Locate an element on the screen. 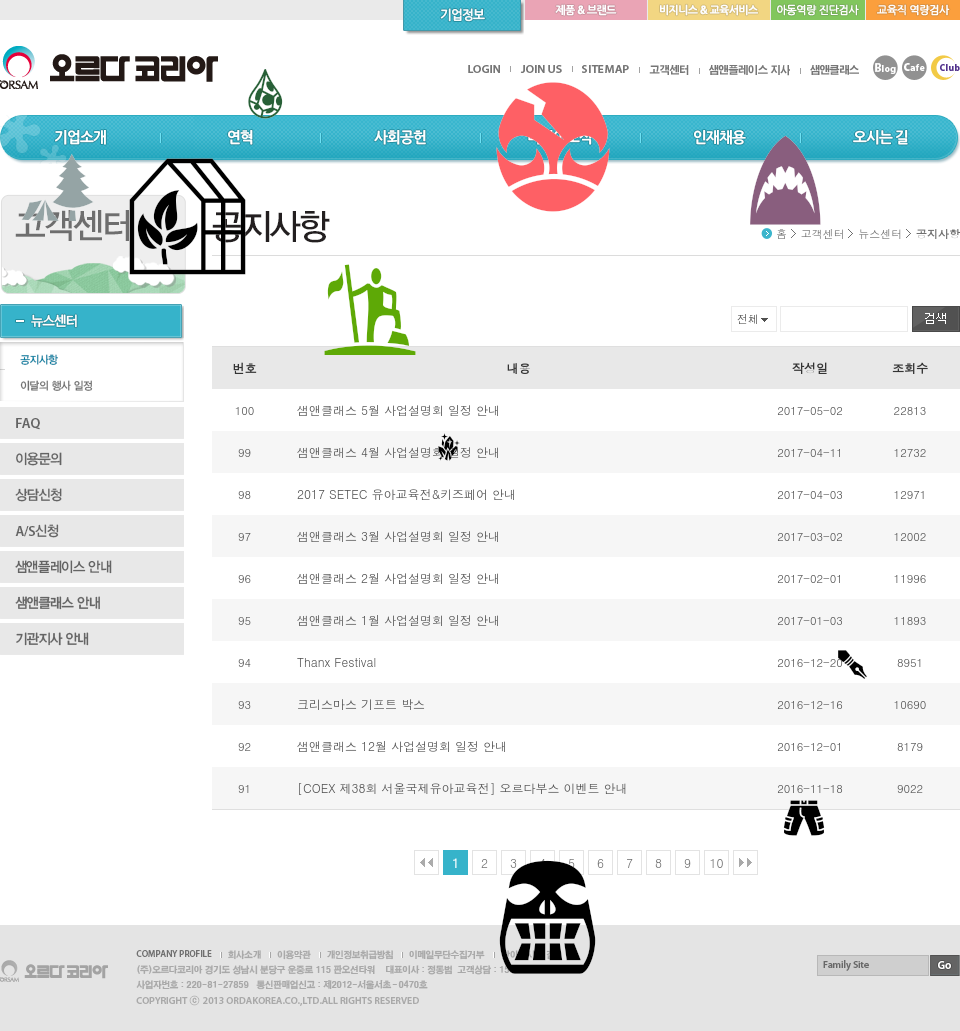 Image resolution: width=960 pixels, height=1031 pixels. shark or dangerous creature indicator in a game is located at coordinates (785, 180).